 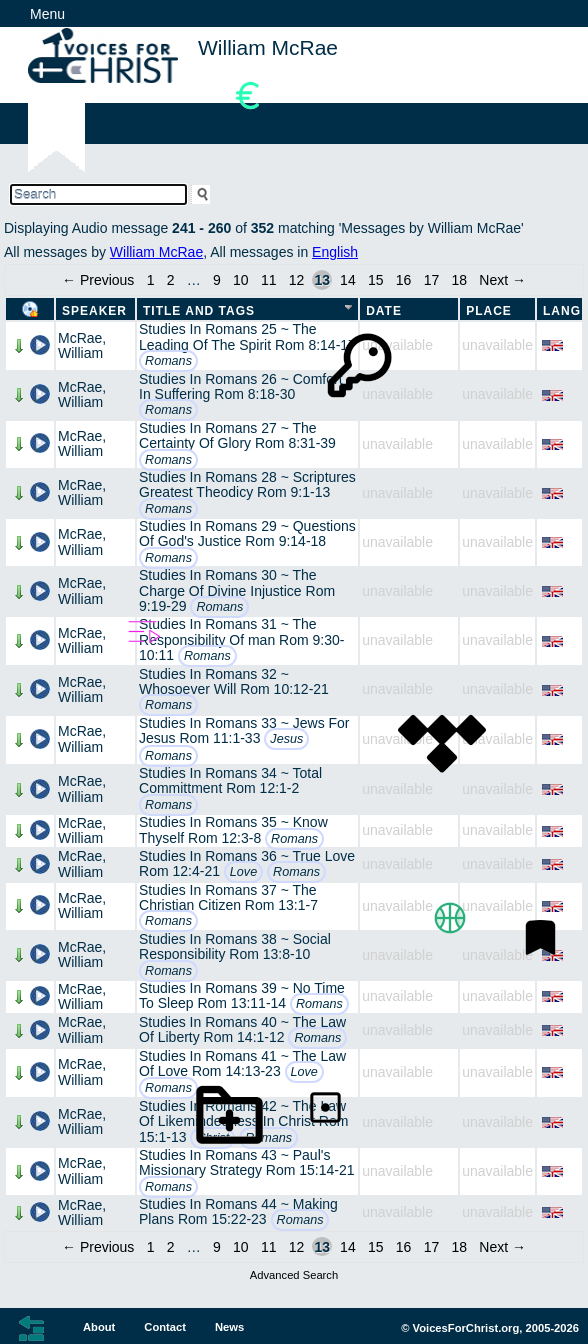 I want to click on access construction or building tools, so click(x=31, y=1328).